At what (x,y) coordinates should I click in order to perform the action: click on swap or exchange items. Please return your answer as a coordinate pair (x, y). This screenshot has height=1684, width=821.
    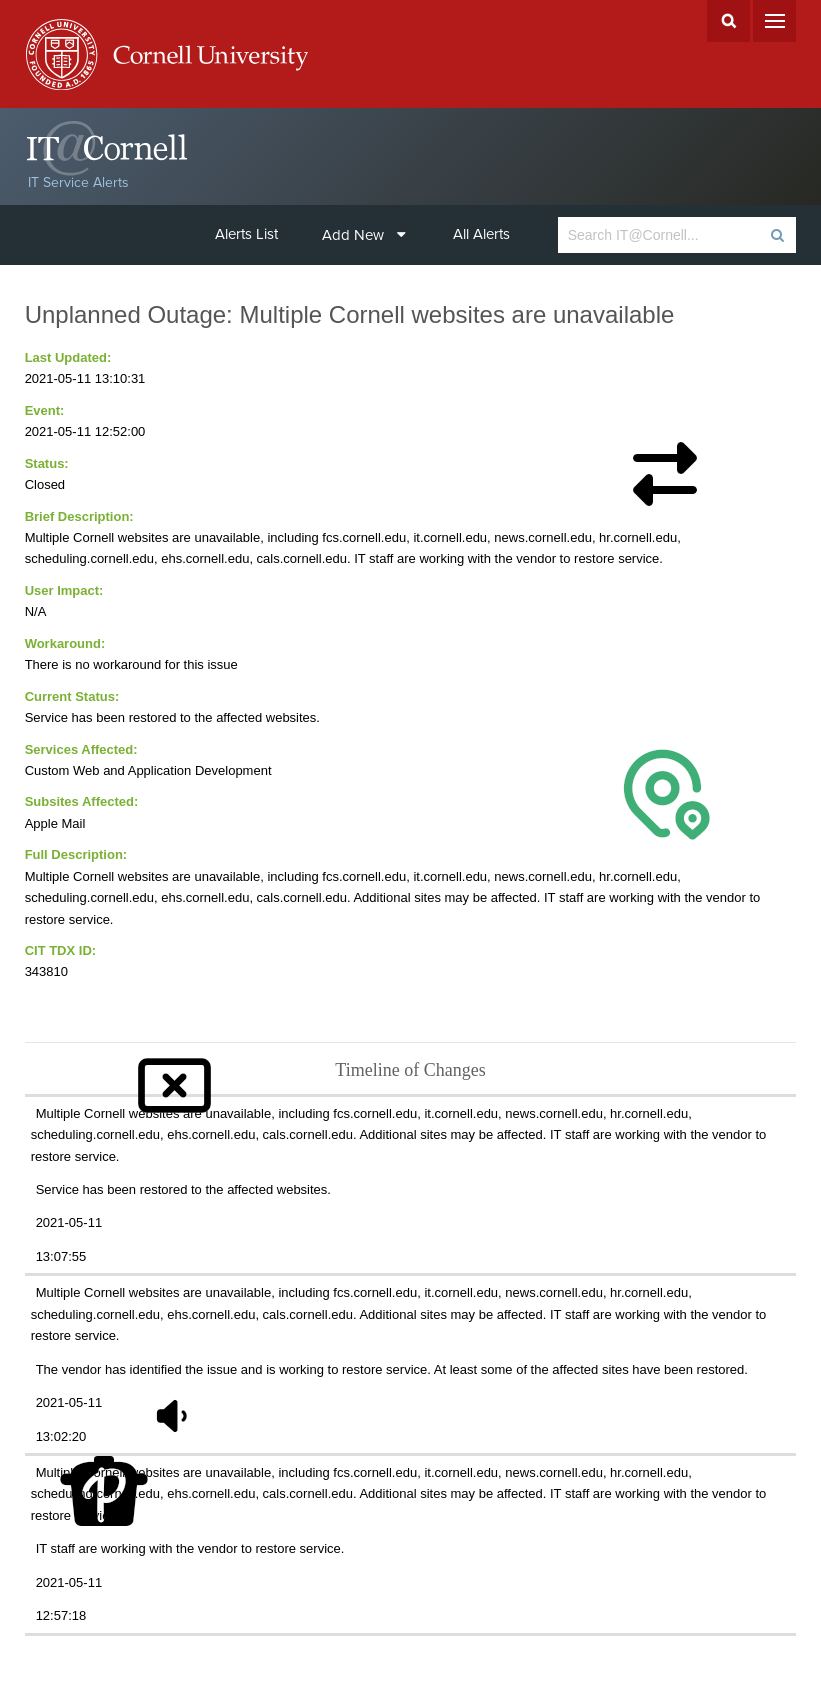
    Looking at the image, I should click on (665, 474).